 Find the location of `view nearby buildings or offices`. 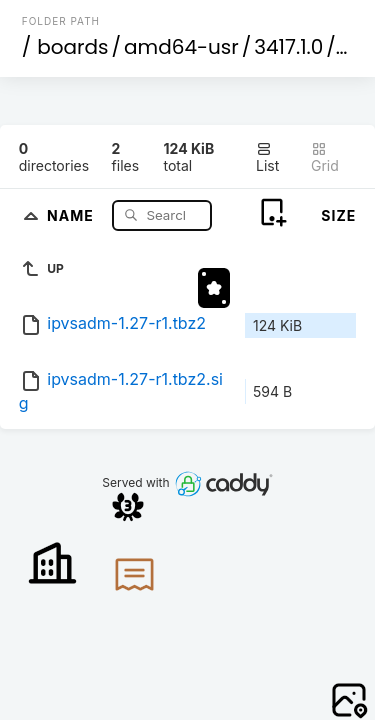

view nearby buildings or offices is located at coordinates (52, 564).